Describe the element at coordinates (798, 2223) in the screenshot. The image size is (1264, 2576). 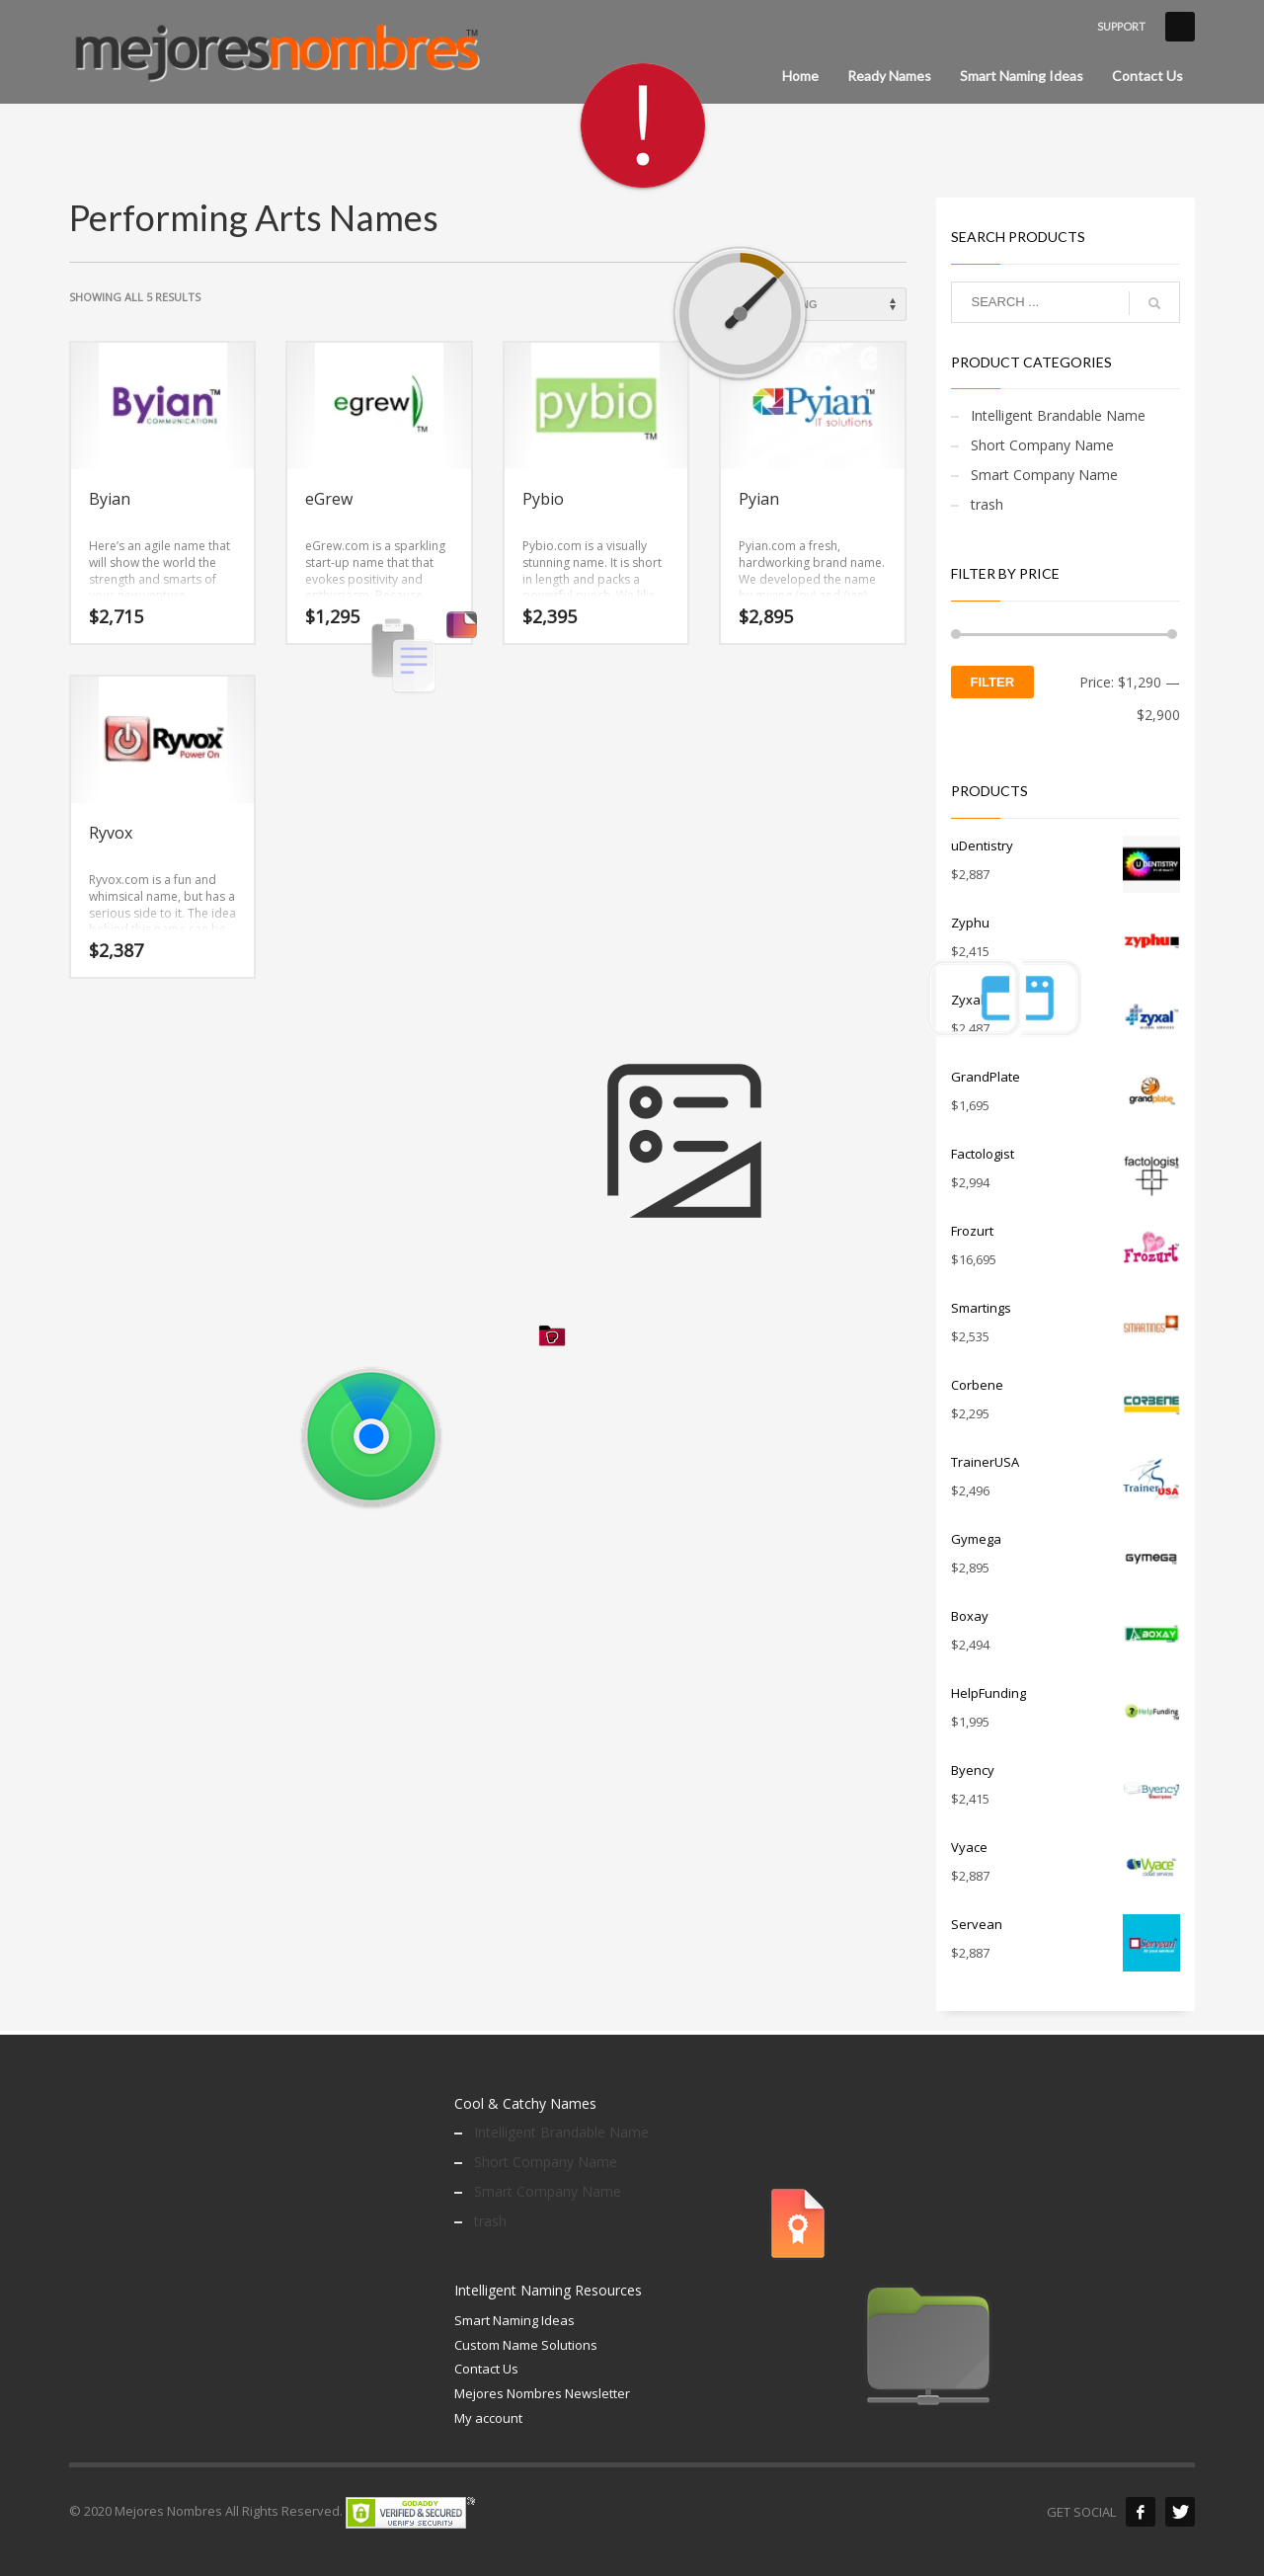
I see `a certificate or credential file` at that location.